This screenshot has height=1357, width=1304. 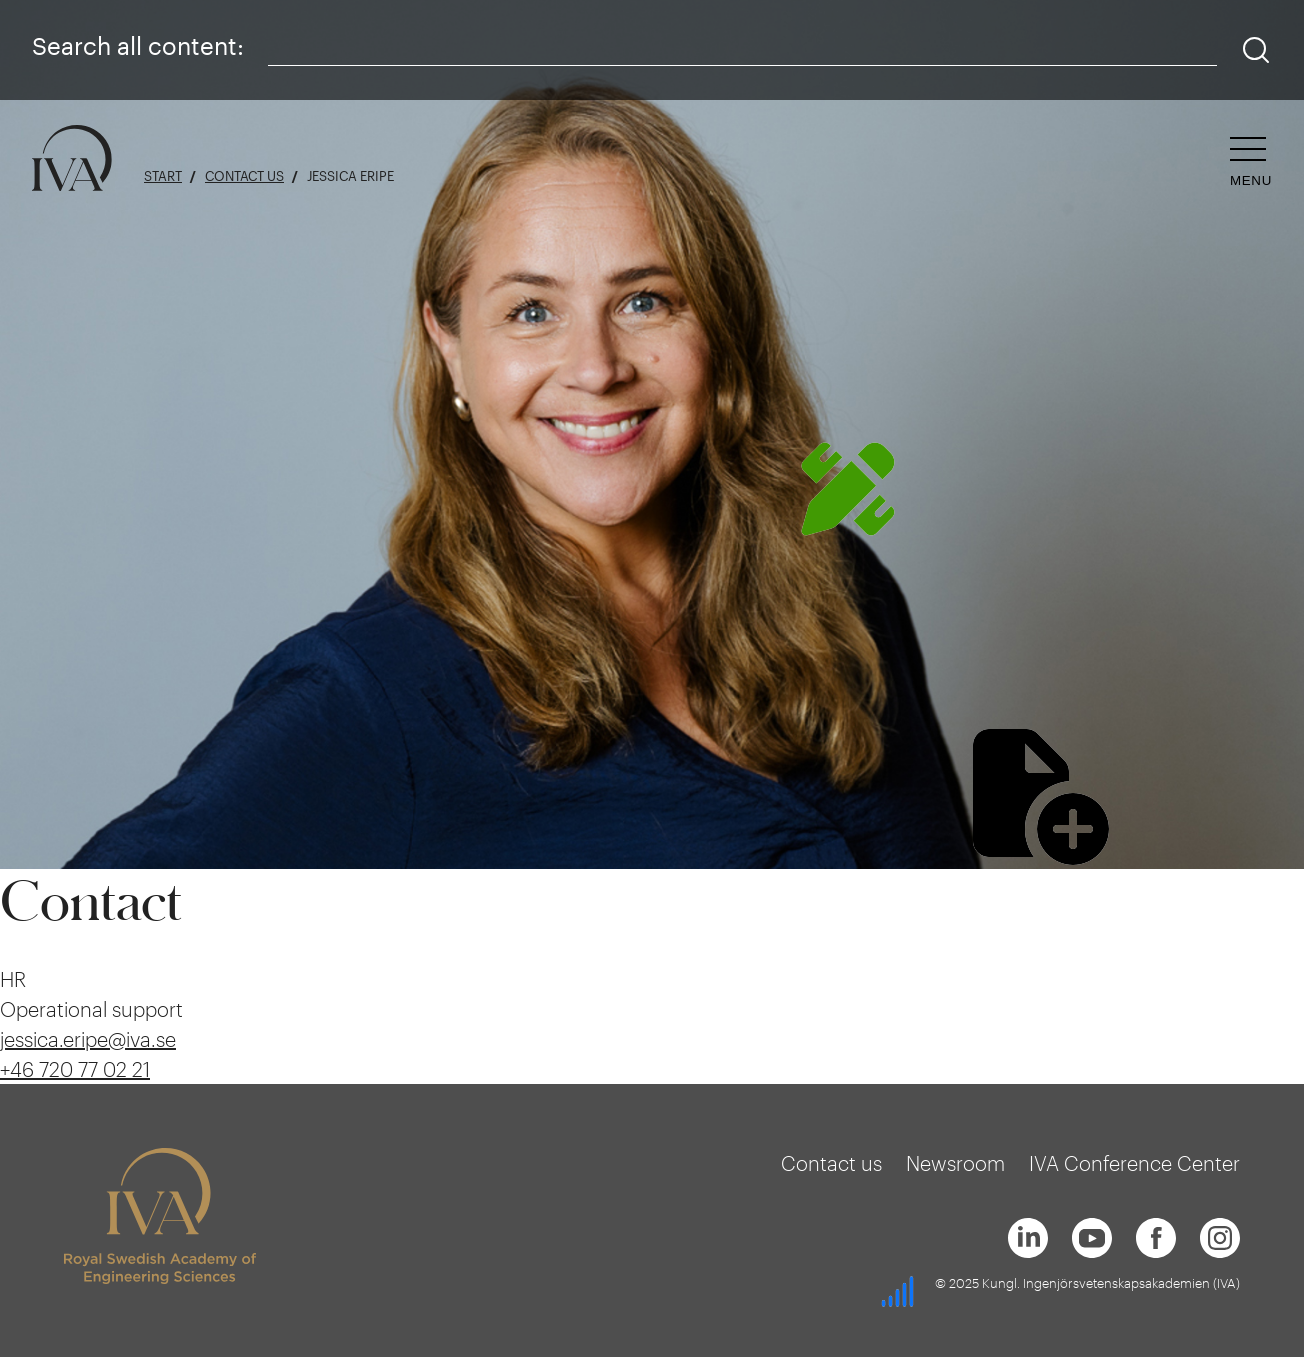 What do you see at coordinates (1037, 793) in the screenshot?
I see `create a new file` at bounding box center [1037, 793].